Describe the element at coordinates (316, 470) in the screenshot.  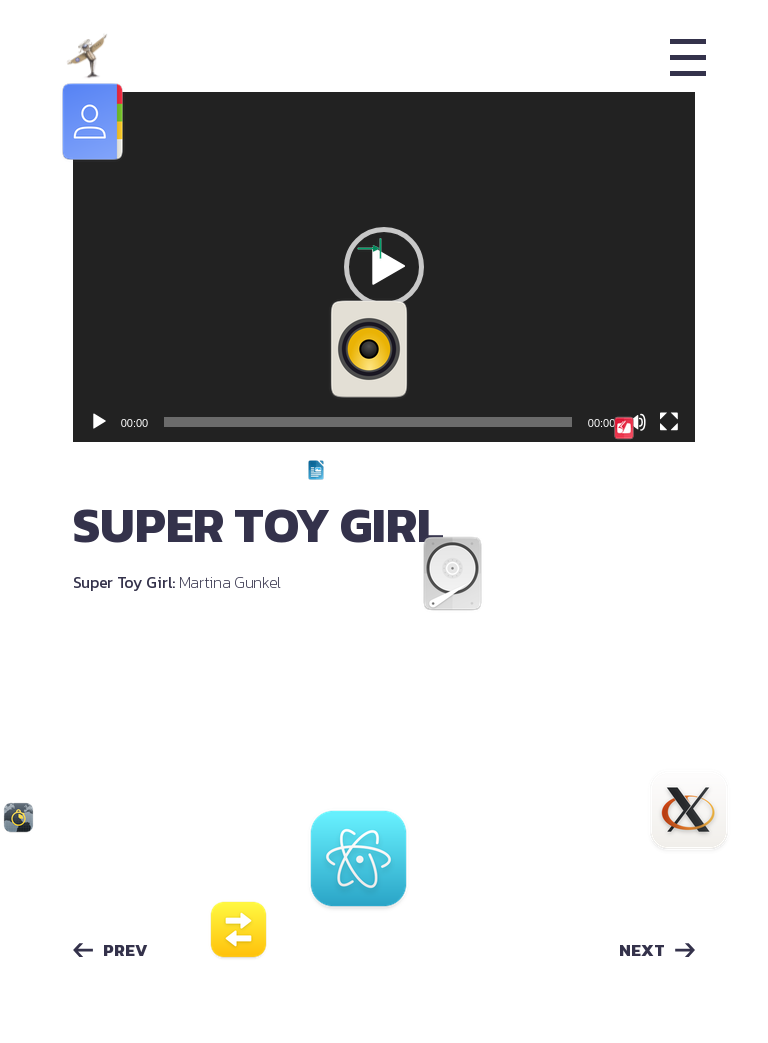
I see `open libreoffice writer application` at that location.